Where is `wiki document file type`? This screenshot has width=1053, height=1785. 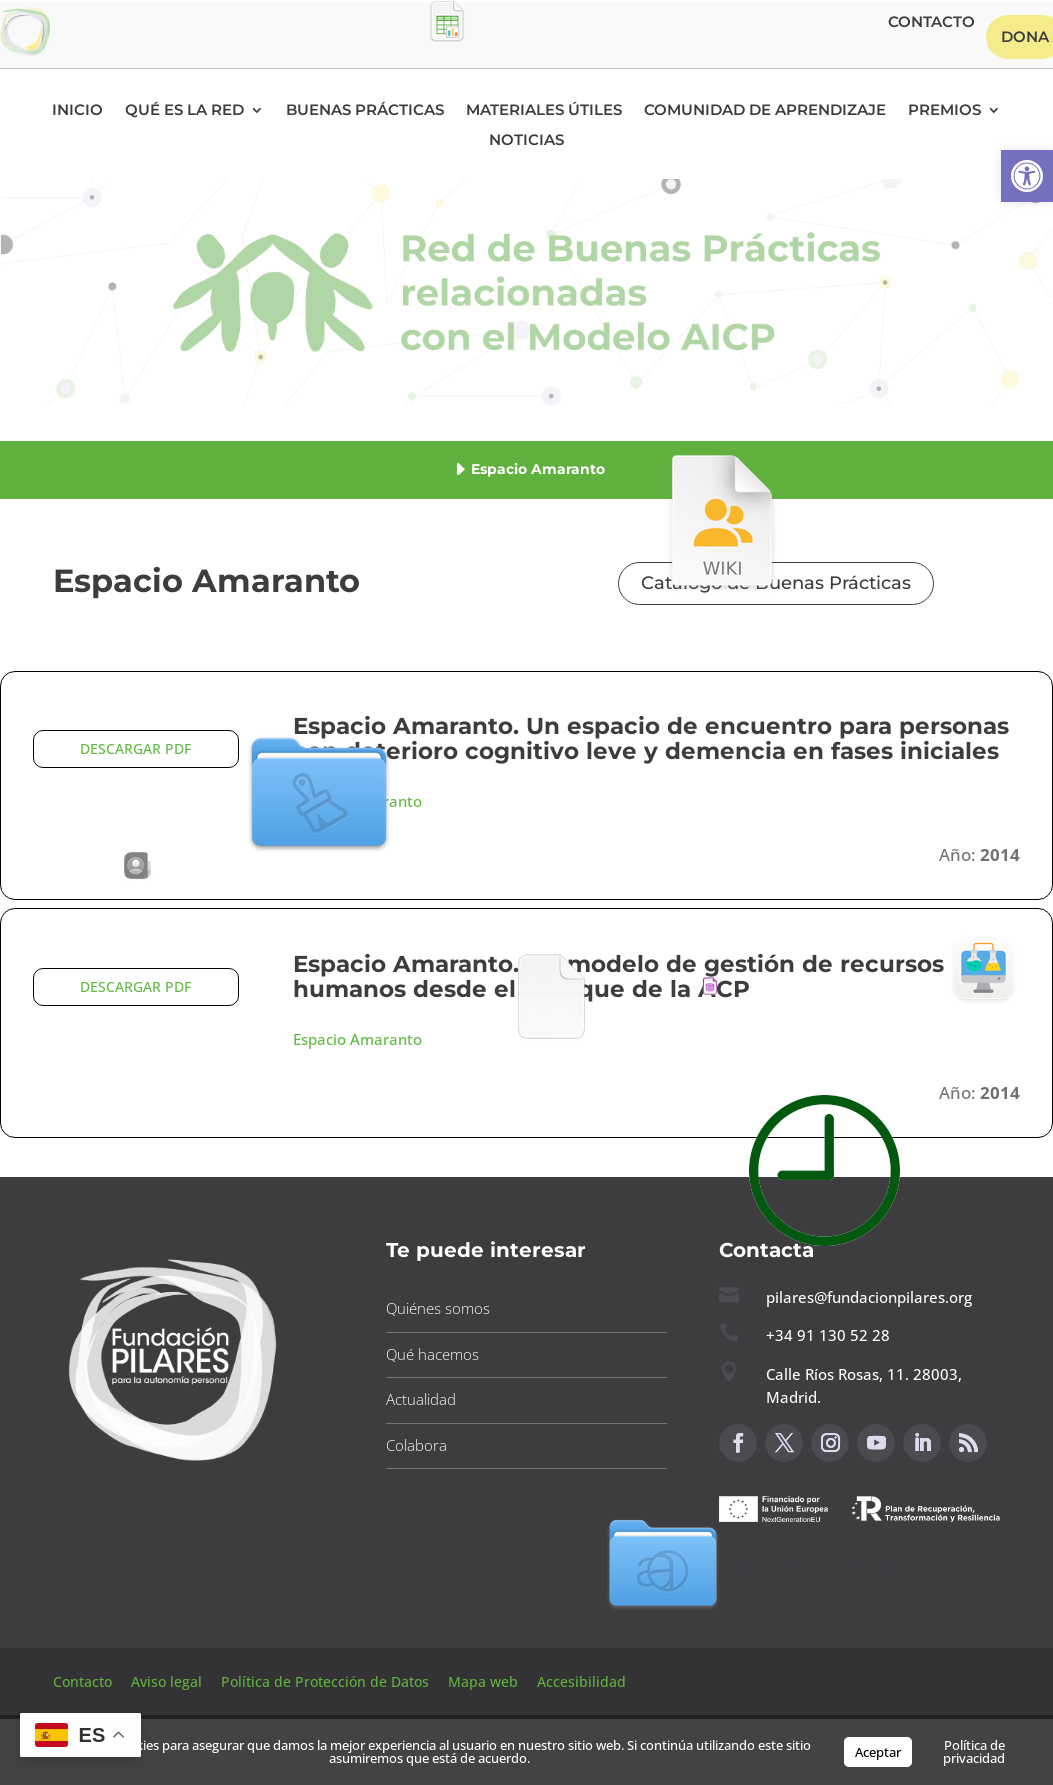 wiki document file type is located at coordinates (722, 523).